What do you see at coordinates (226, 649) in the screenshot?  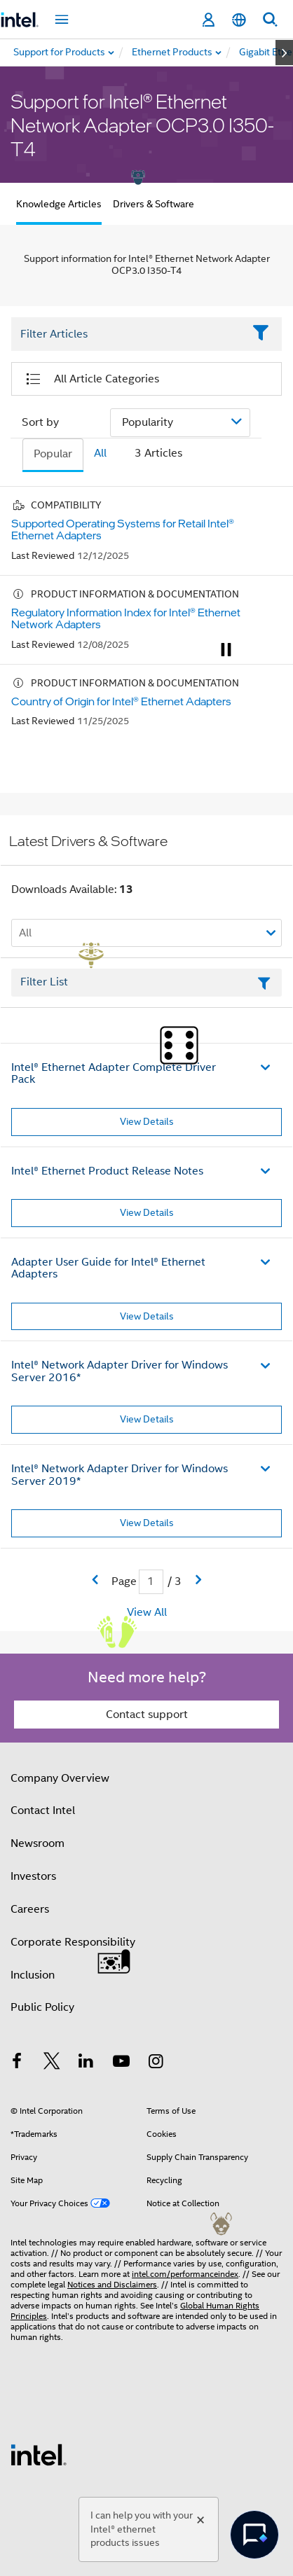 I see `pause media playback` at bounding box center [226, 649].